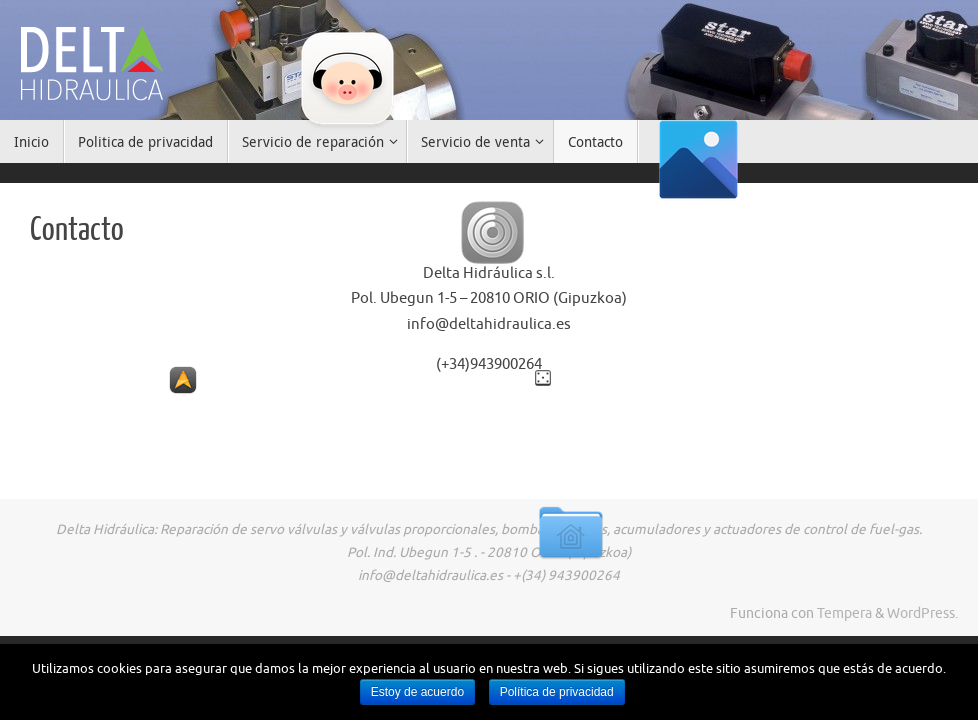  Describe the element at coordinates (698, 159) in the screenshot. I see `open the windows photos app` at that location.